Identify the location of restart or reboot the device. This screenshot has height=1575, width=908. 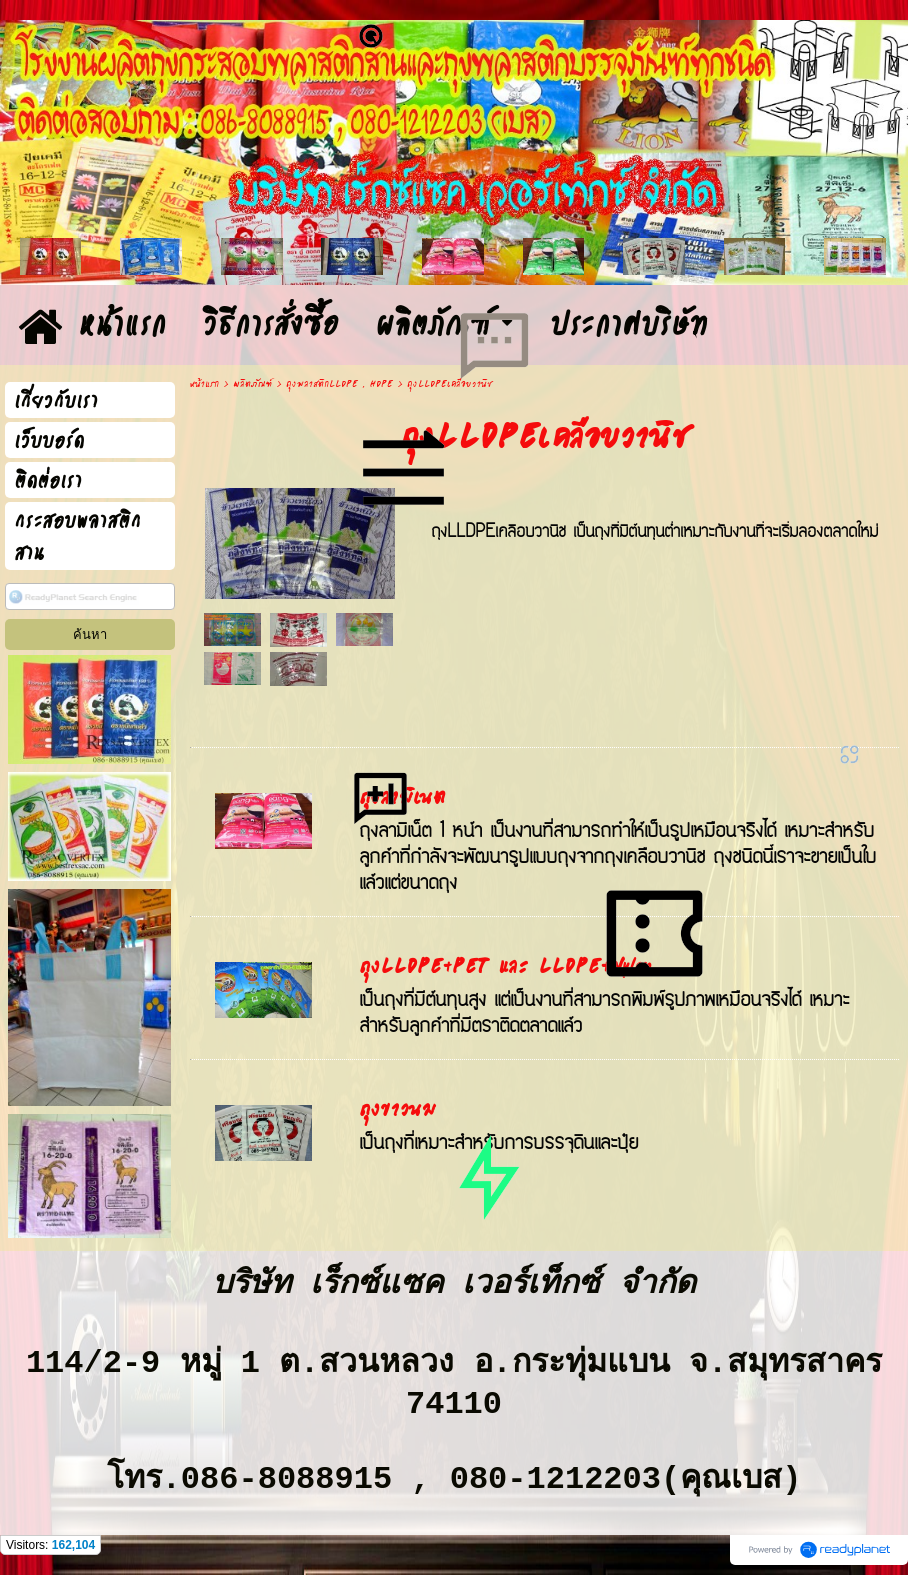
(371, 36).